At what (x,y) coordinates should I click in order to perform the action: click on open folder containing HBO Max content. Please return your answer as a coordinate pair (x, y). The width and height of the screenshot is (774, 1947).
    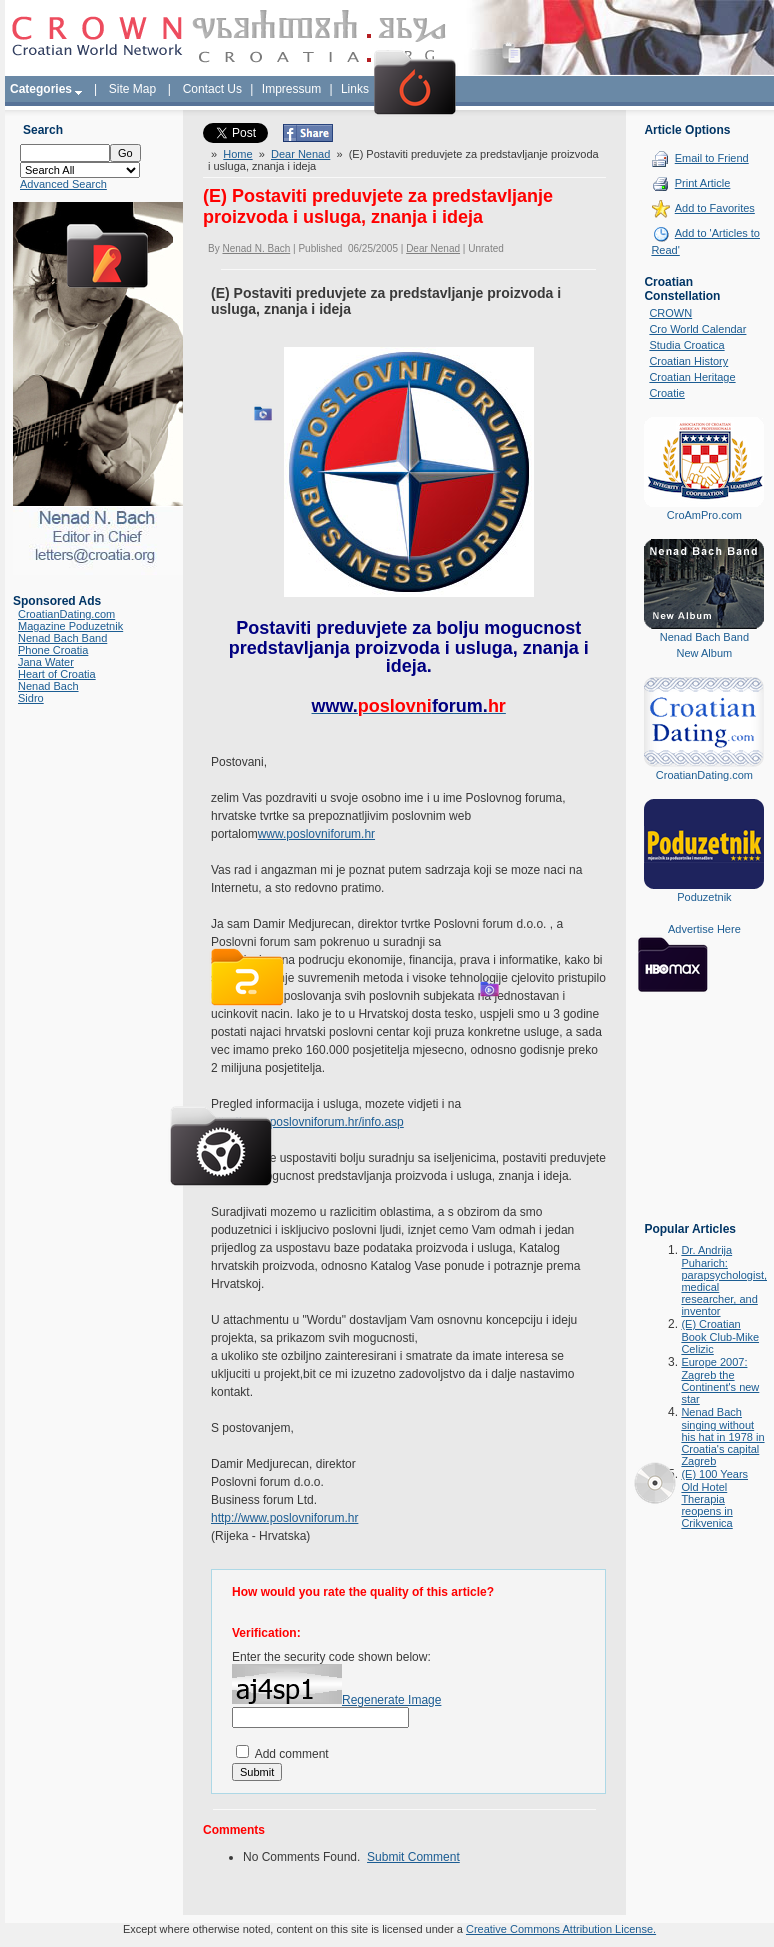
    Looking at the image, I should click on (672, 966).